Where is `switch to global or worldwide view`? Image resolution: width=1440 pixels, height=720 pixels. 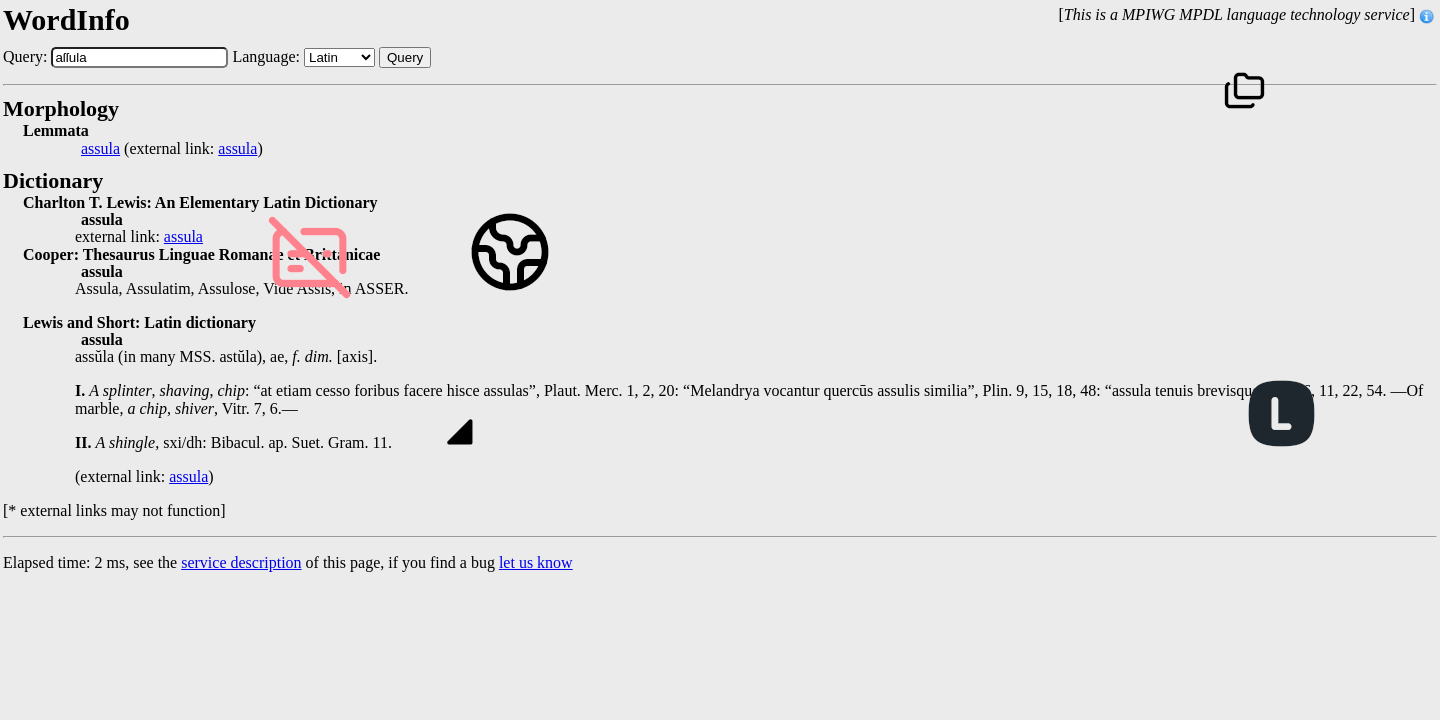
switch to global or worldwide view is located at coordinates (510, 252).